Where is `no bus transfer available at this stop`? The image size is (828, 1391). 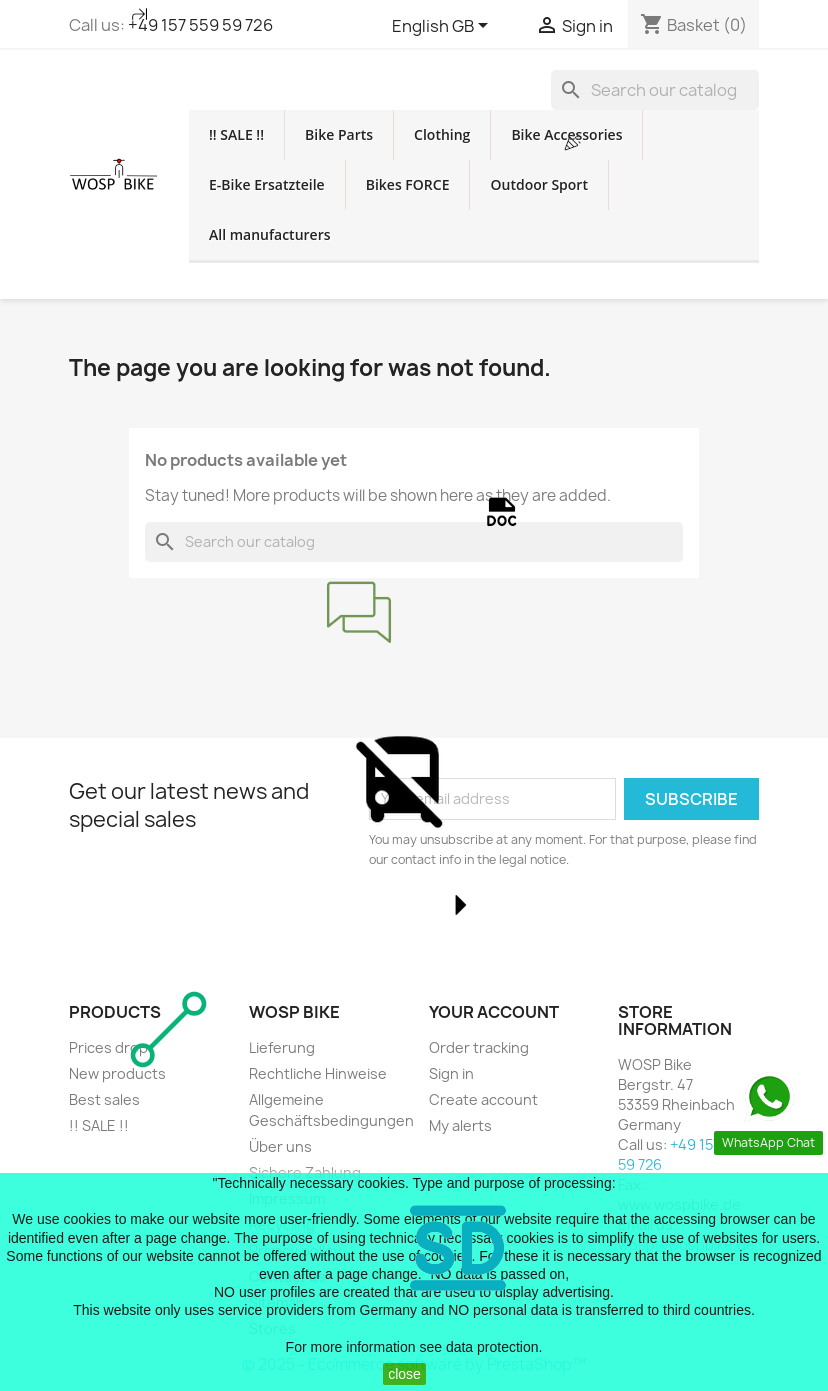 no bus transfer available at this stop is located at coordinates (402, 781).